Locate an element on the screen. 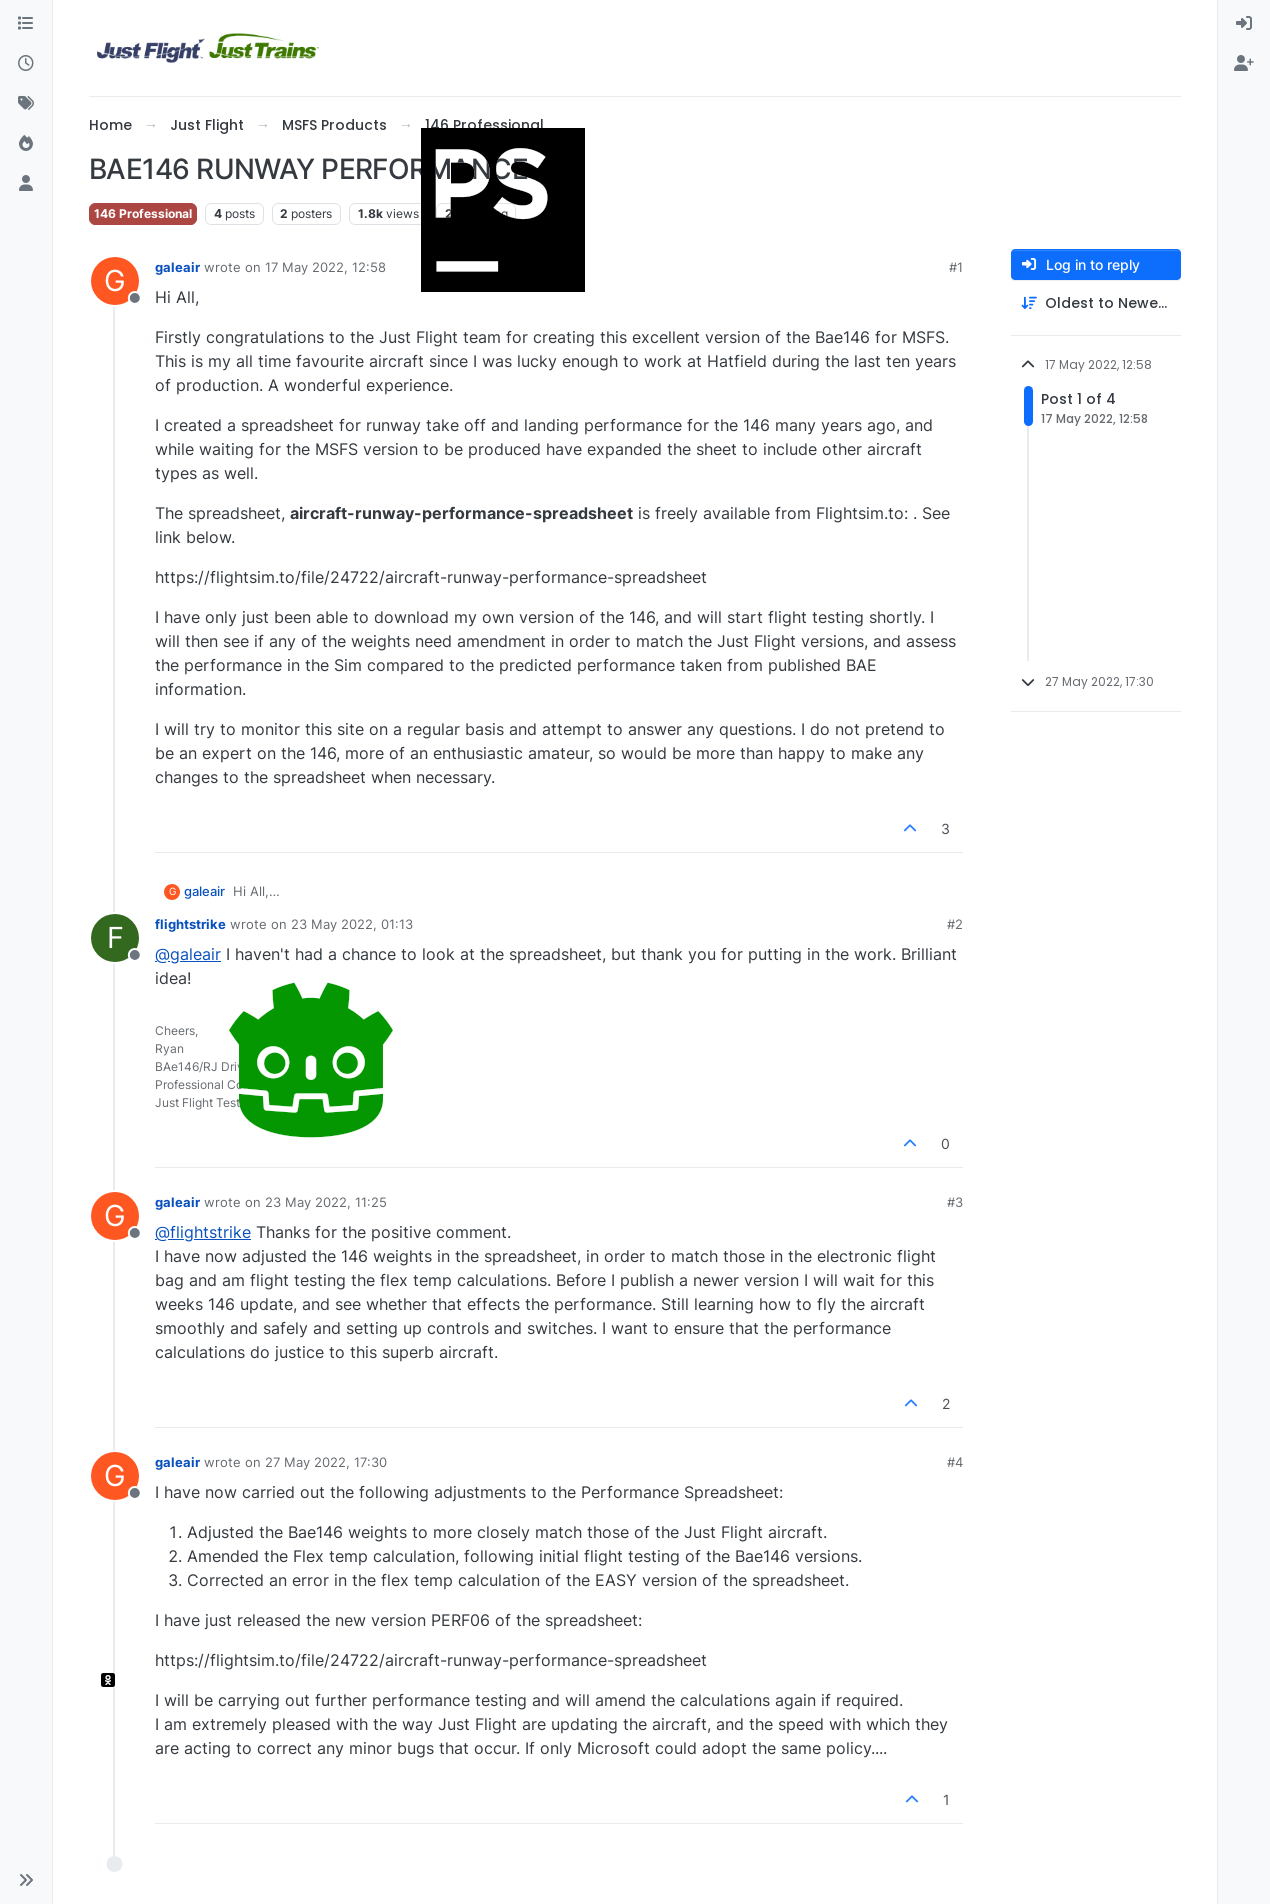 The height and width of the screenshot is (1904, 1270). open odnoklassniki social network app is located at coordinates (108, 1680).